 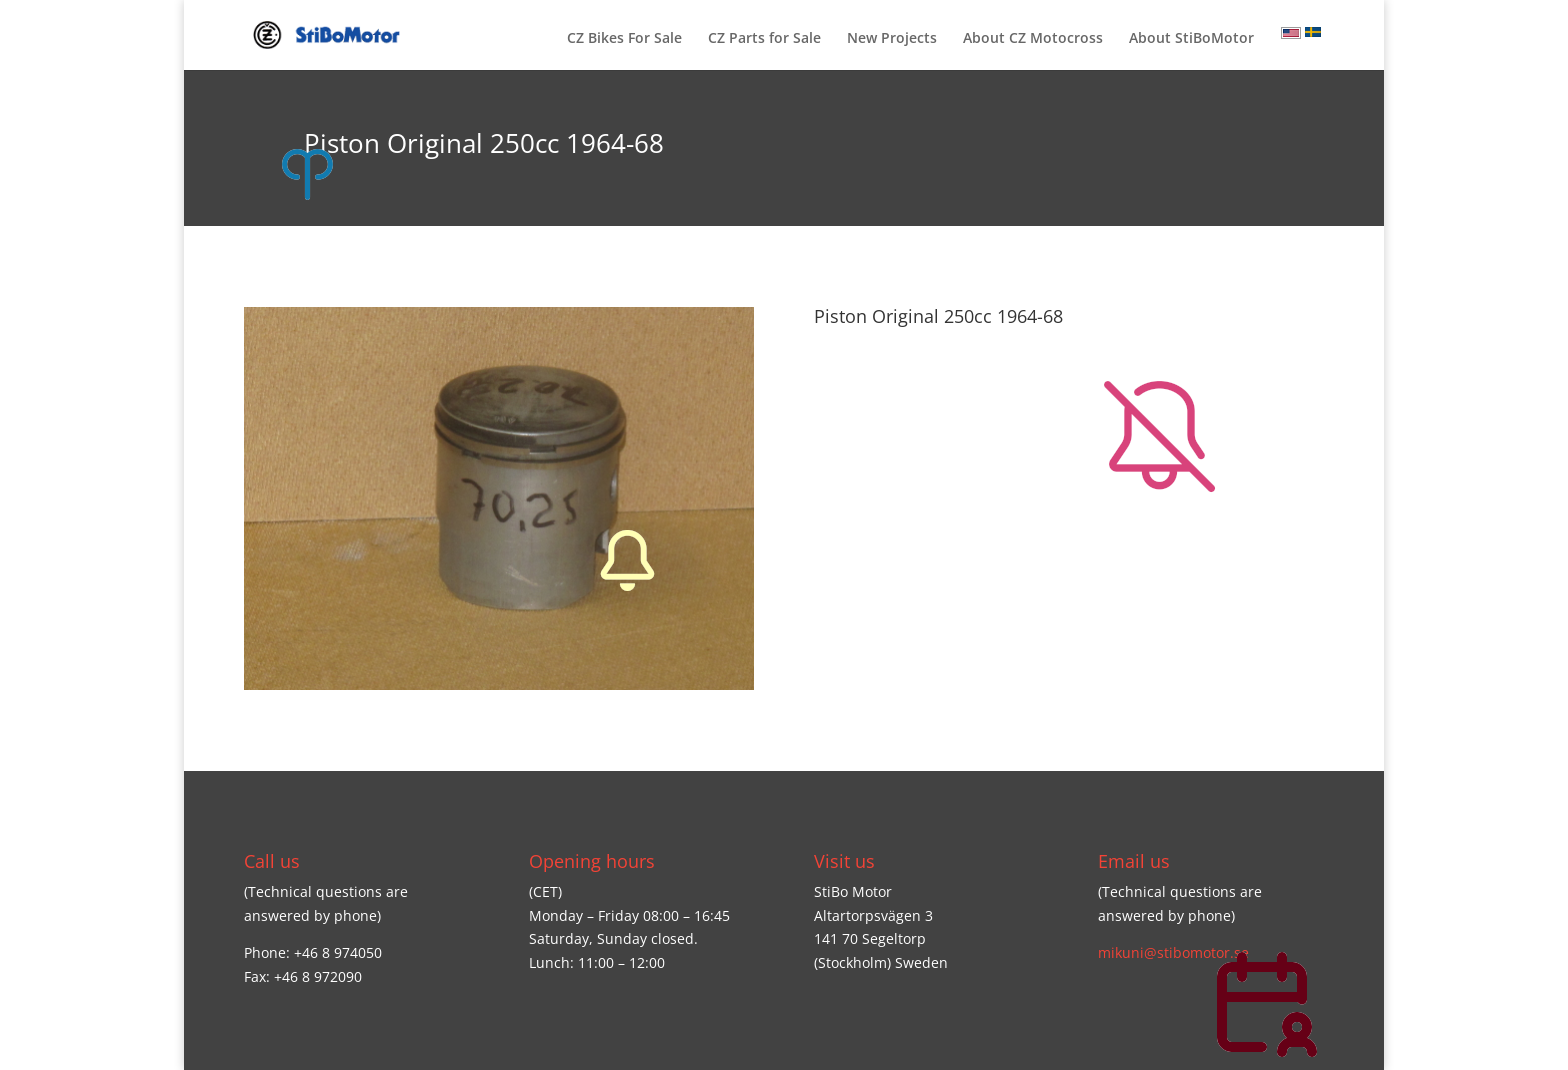 I want to click on view notifications, so click(x=627, y=560).